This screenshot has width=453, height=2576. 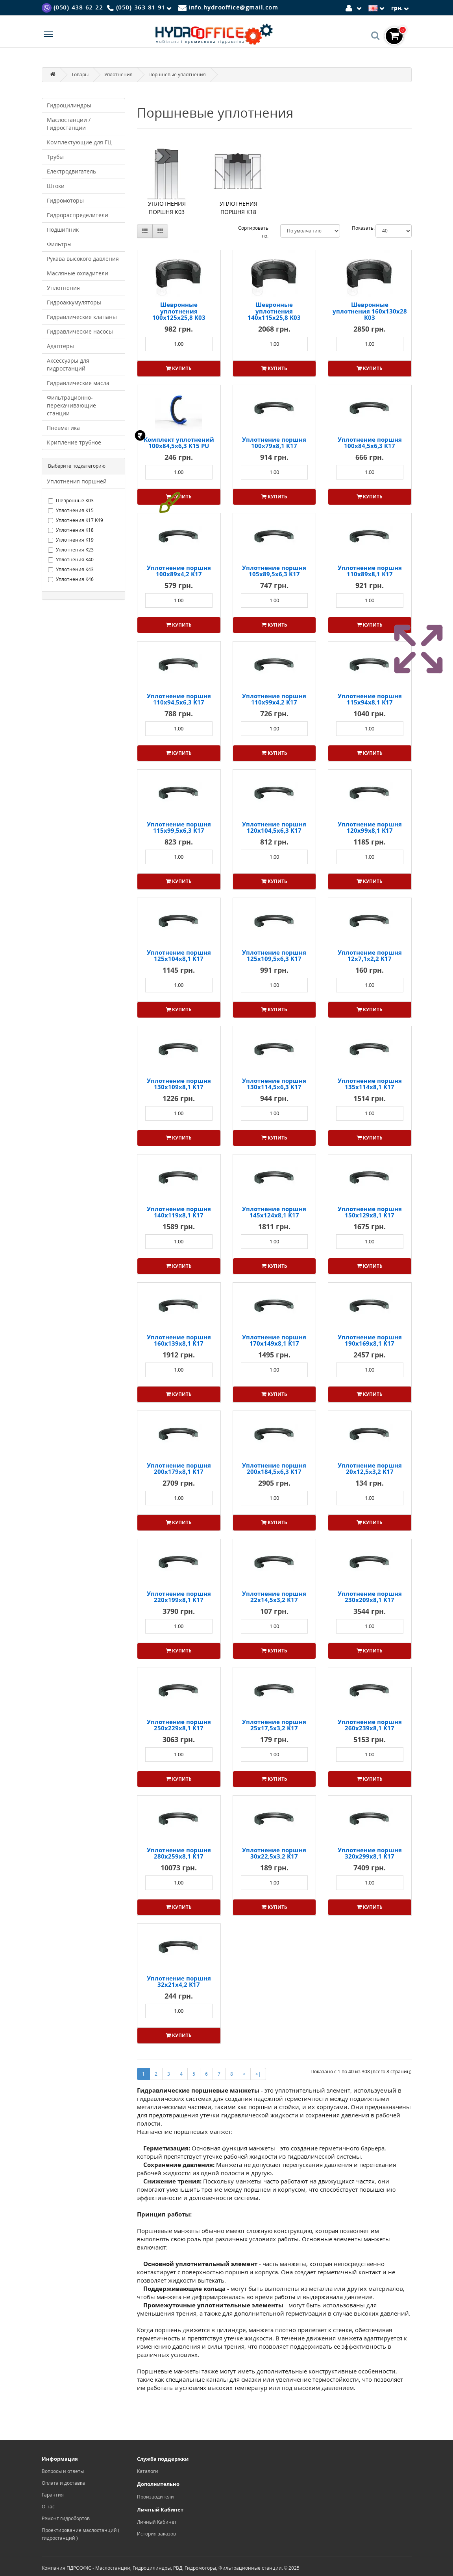 What do you see at coordinates (170, 502) in the screenshot?
I see `customize appearance or theme settings` at bounding box center [170, 502].